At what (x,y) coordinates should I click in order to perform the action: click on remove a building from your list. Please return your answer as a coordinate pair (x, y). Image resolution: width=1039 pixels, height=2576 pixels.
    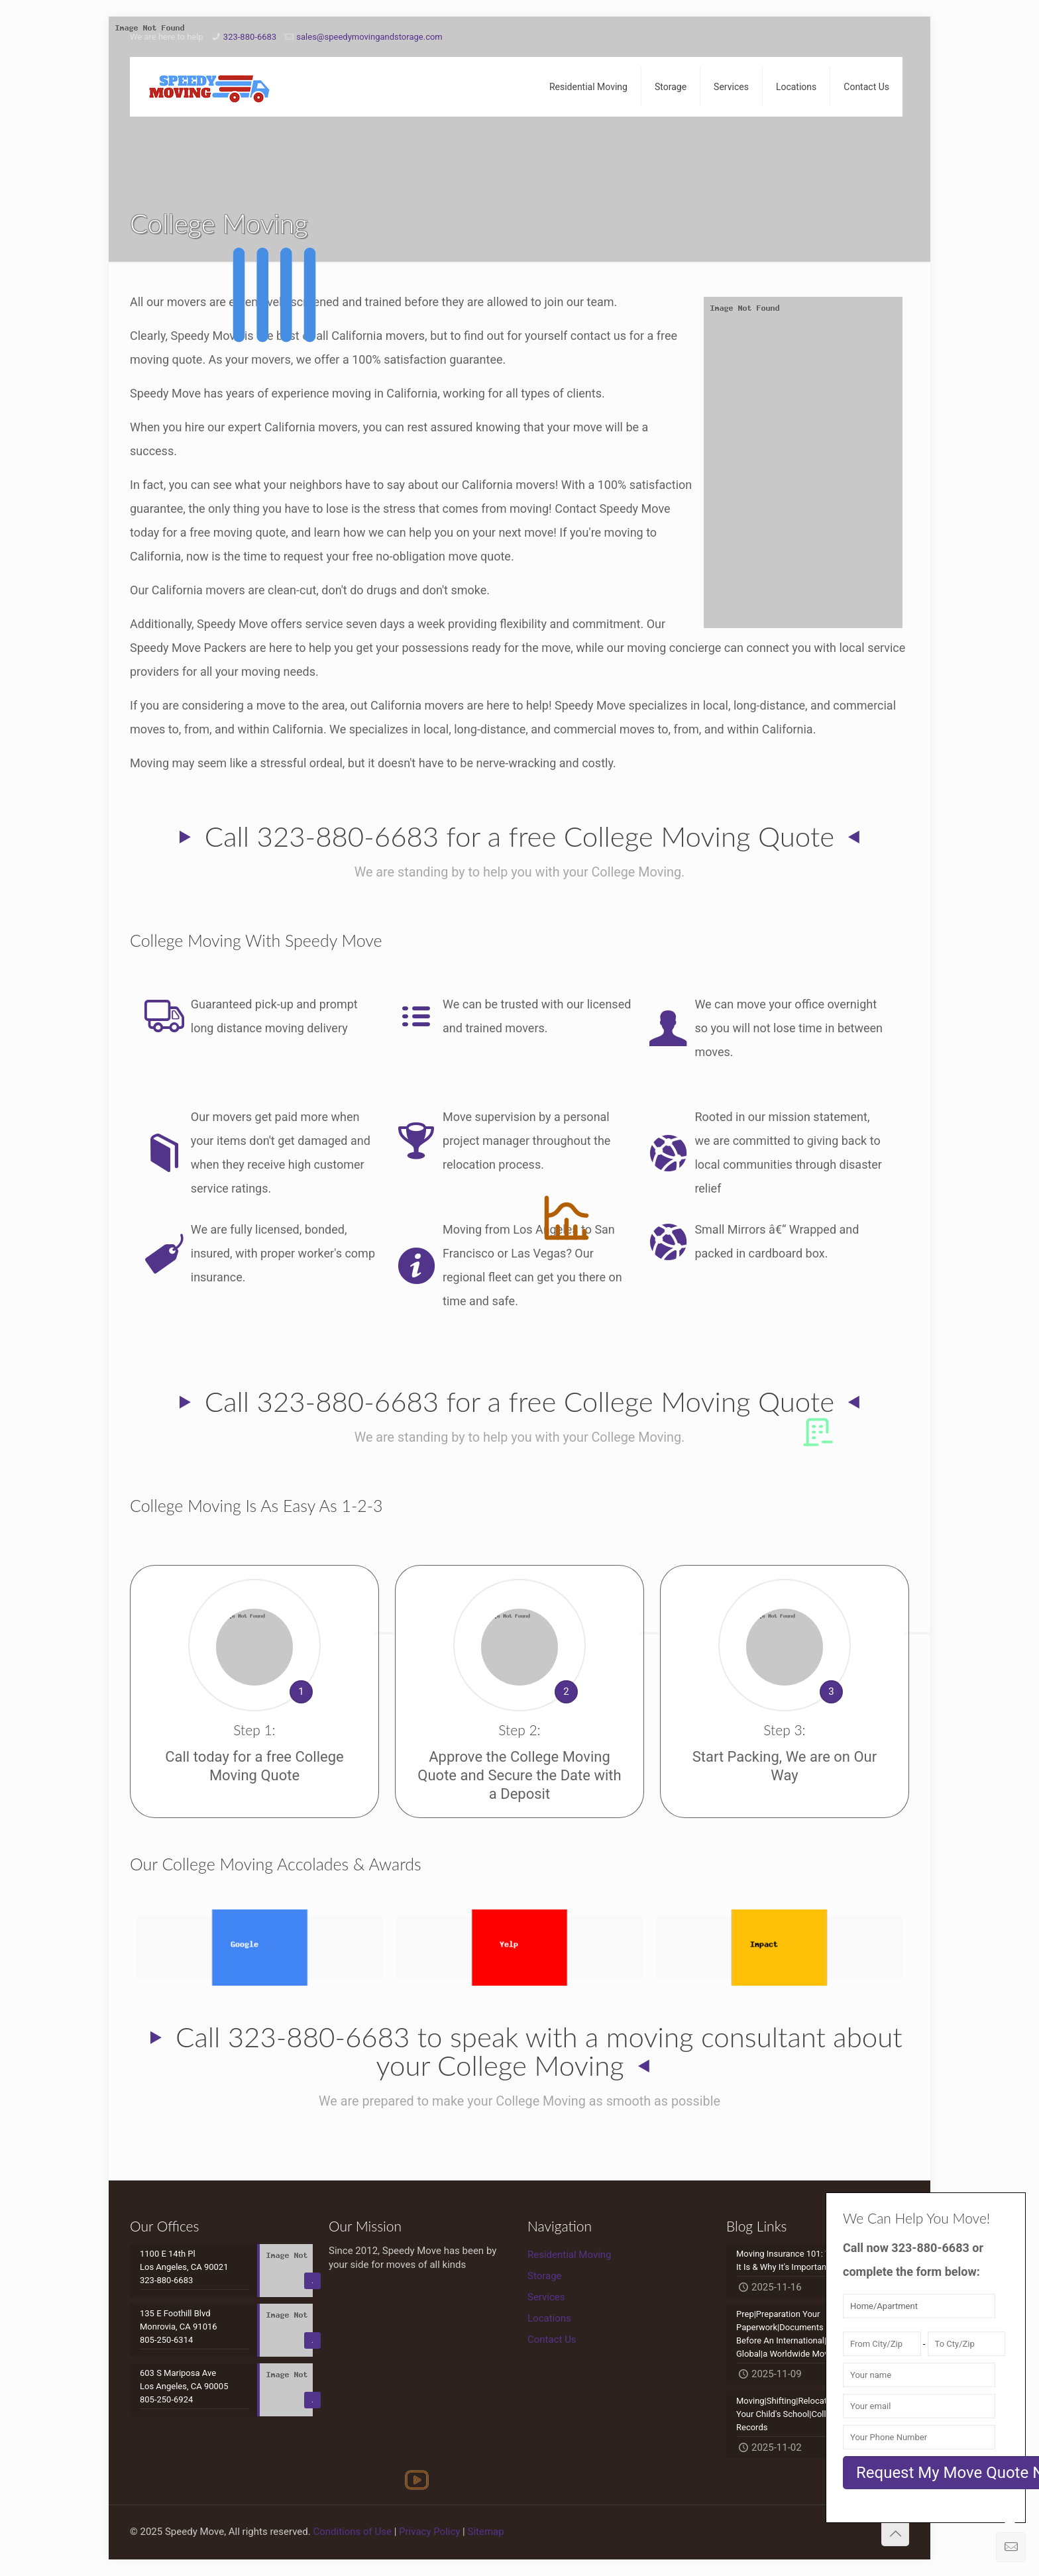
    Looking at the image, I should click on (817, 1432).